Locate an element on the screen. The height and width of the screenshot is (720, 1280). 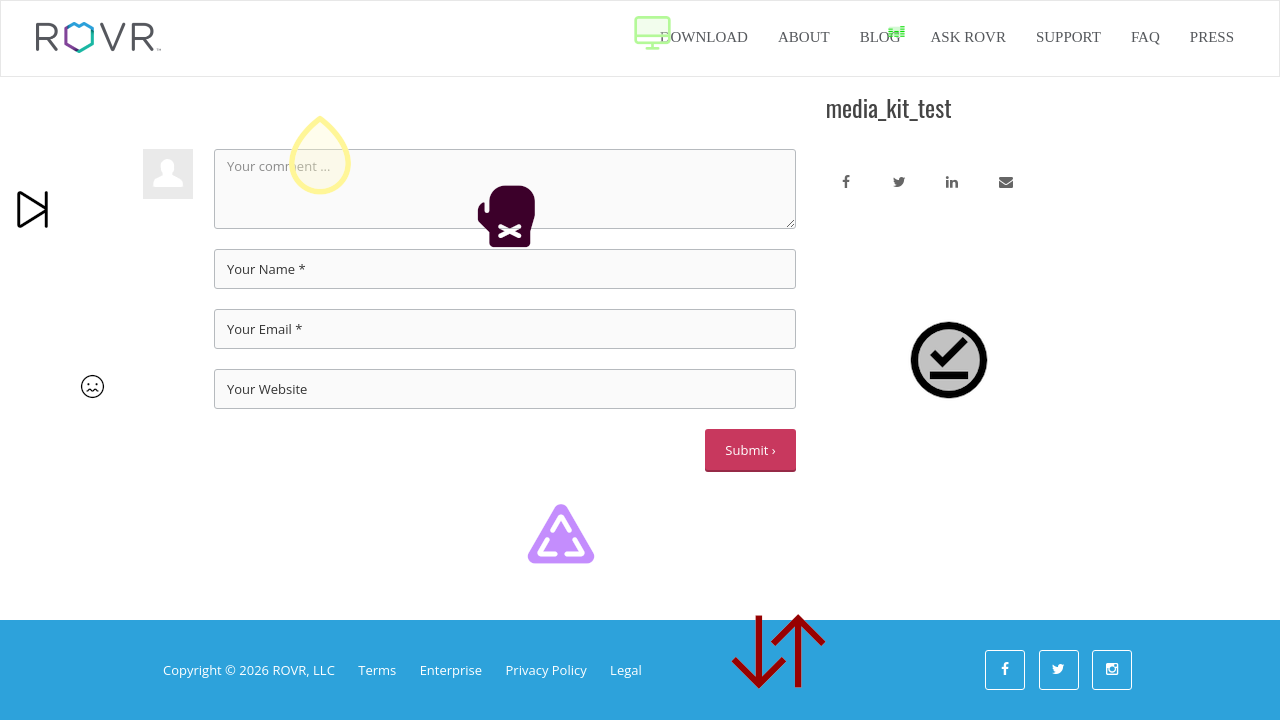
access boxing or combat sports content is located at coordinates (507, 217).